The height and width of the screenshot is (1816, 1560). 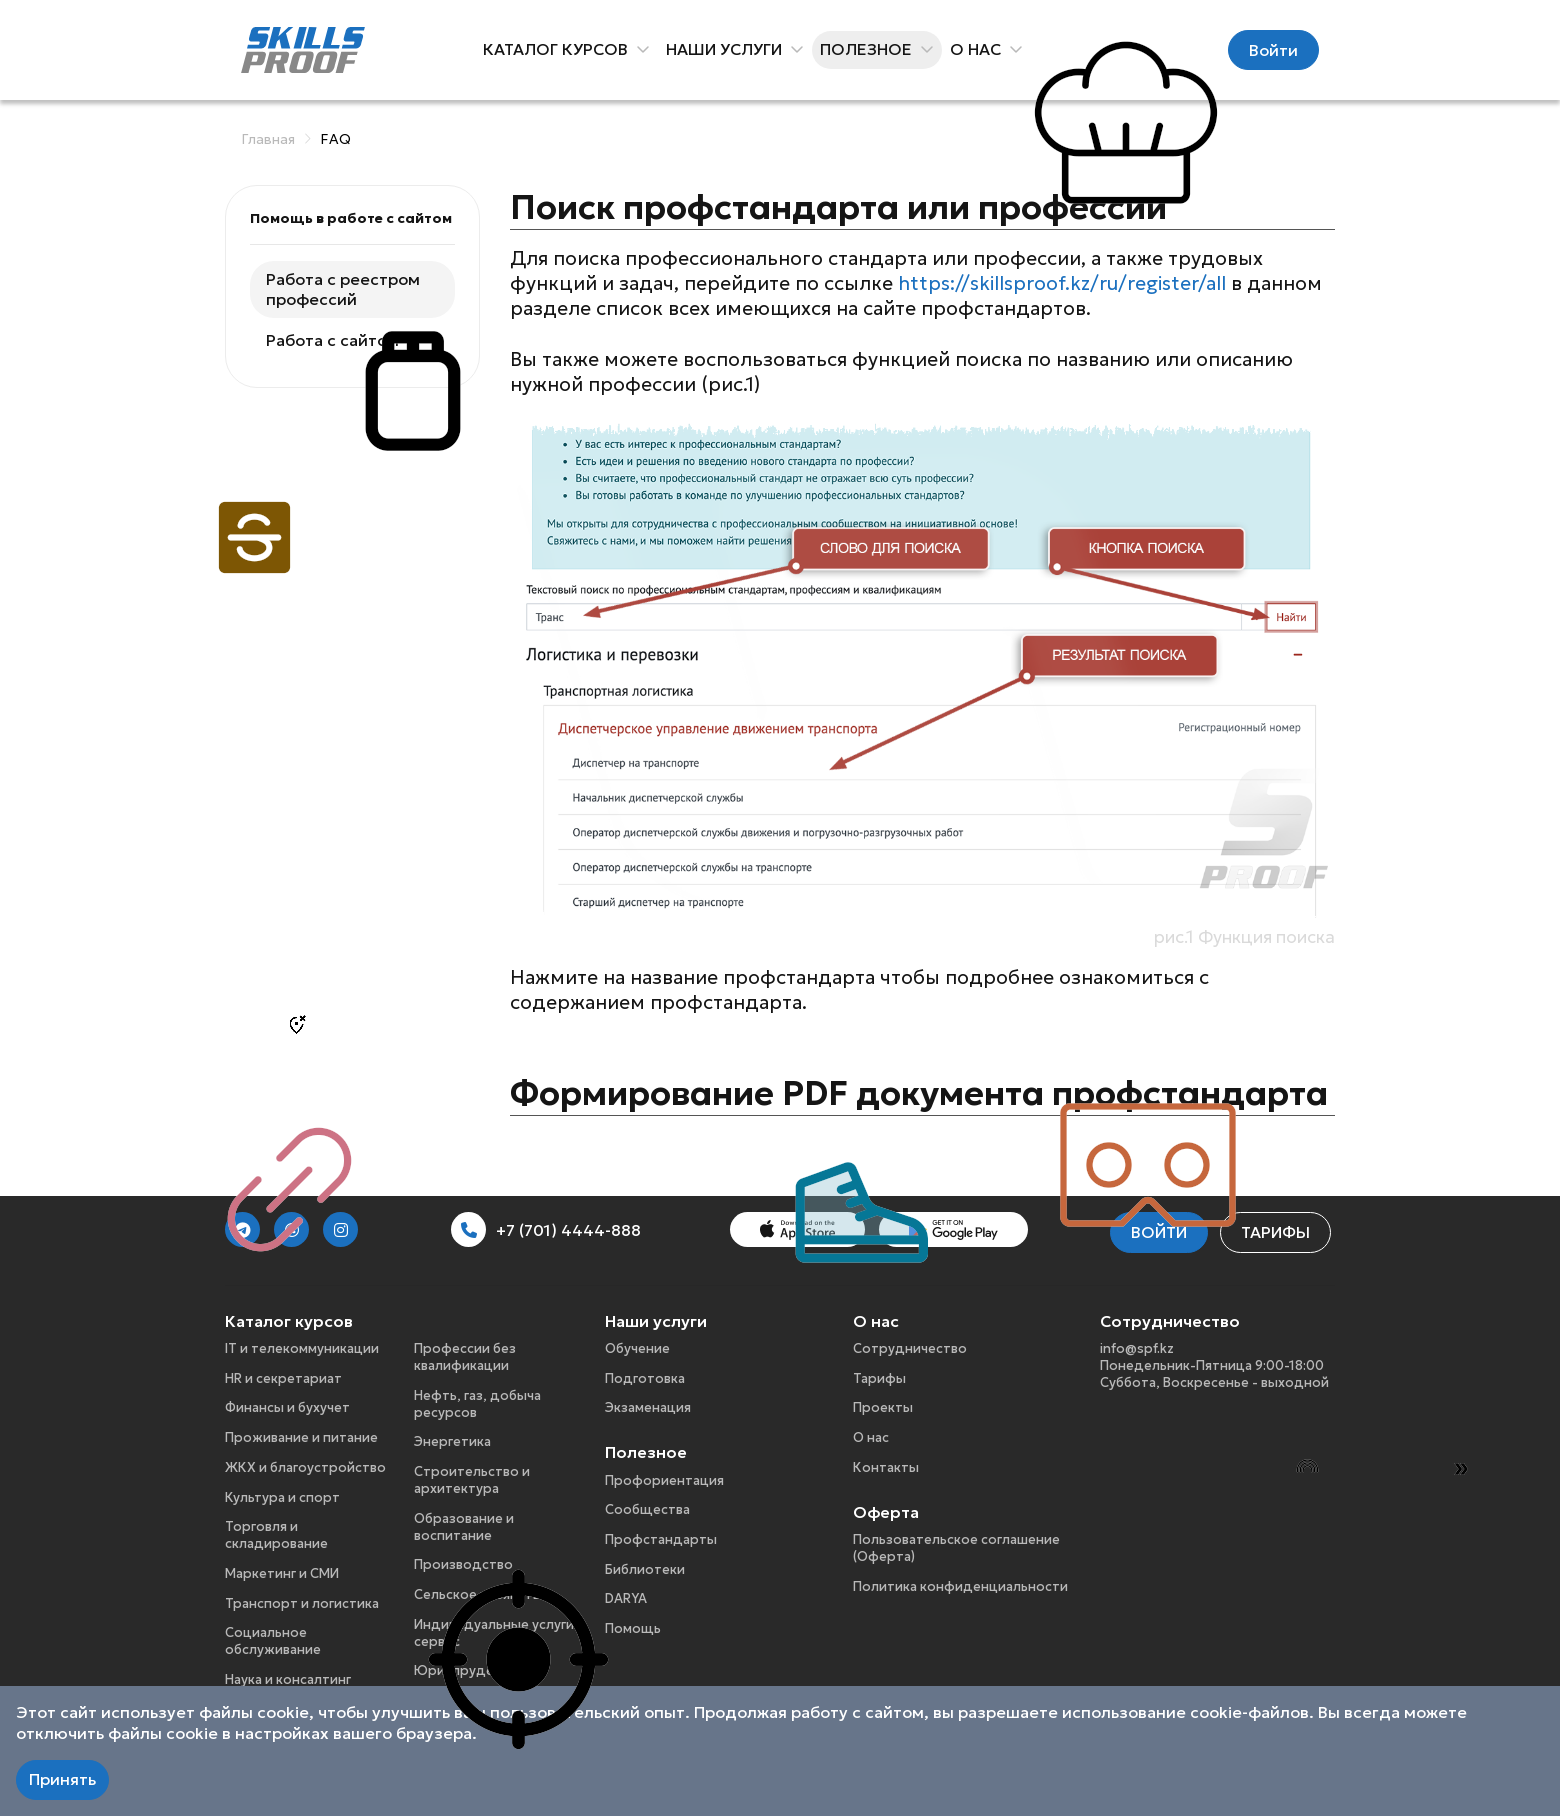 What do you see at coordinates (254, 537) in the screenshot?
I see `apply strikethrough formatting to selected text` at bounding box center [254, 537].